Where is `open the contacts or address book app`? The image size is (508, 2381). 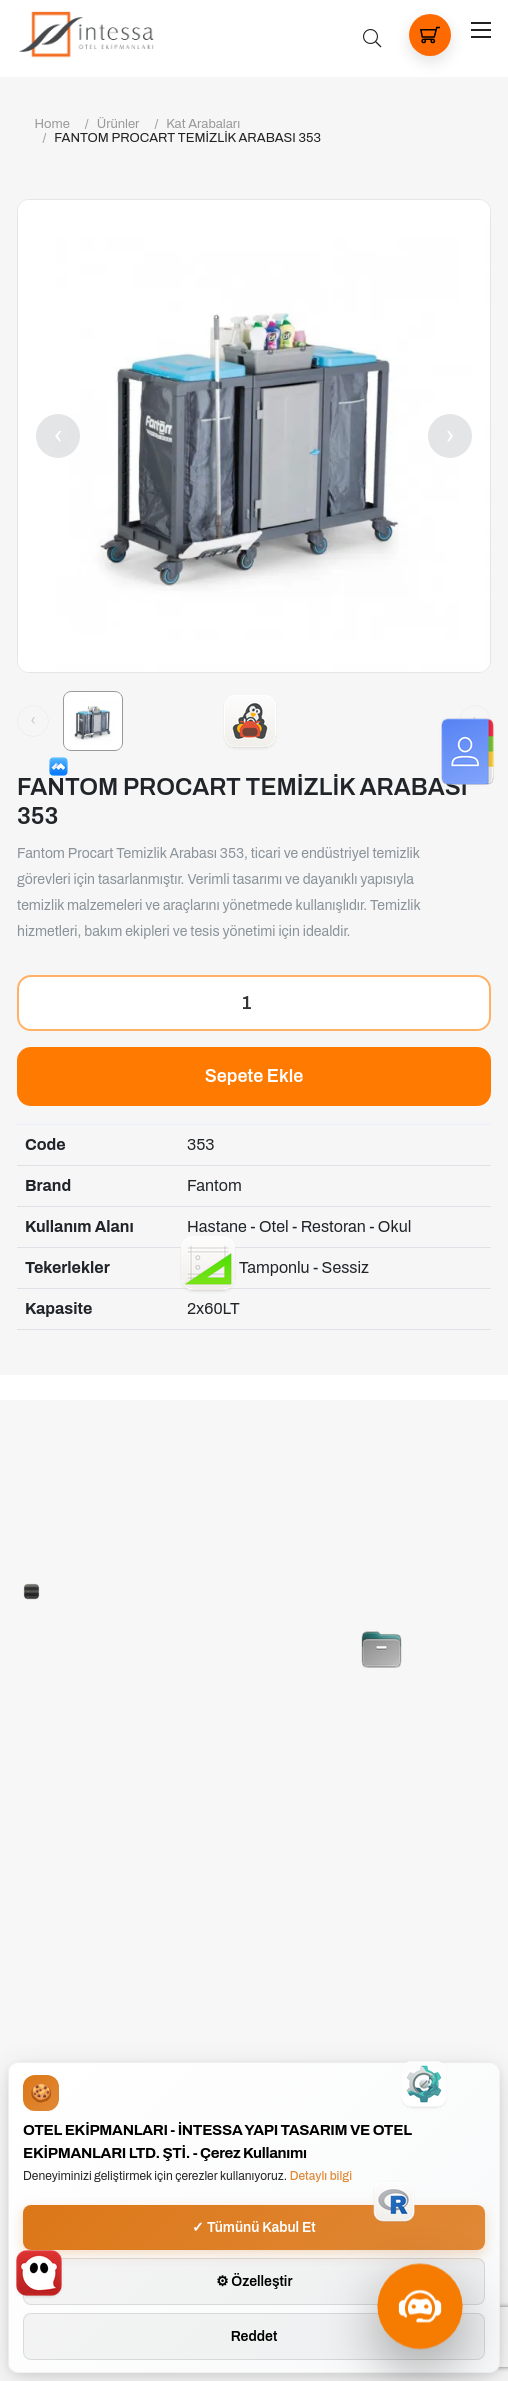 open the contacts or address book app is located at coordinates (467, 751).